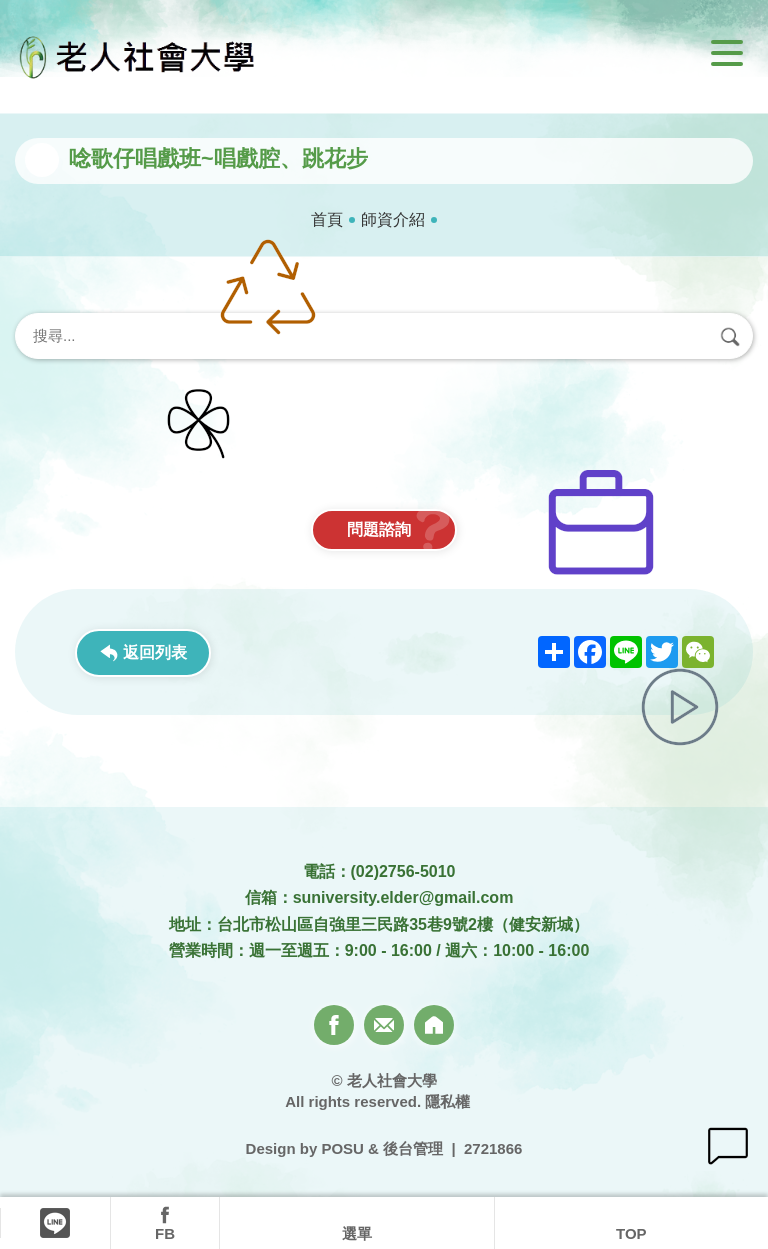  What do you see at coordinates (268, 287) in the screenshot?
I see `recycle or move item to trash` at bounding box center [268, 287].